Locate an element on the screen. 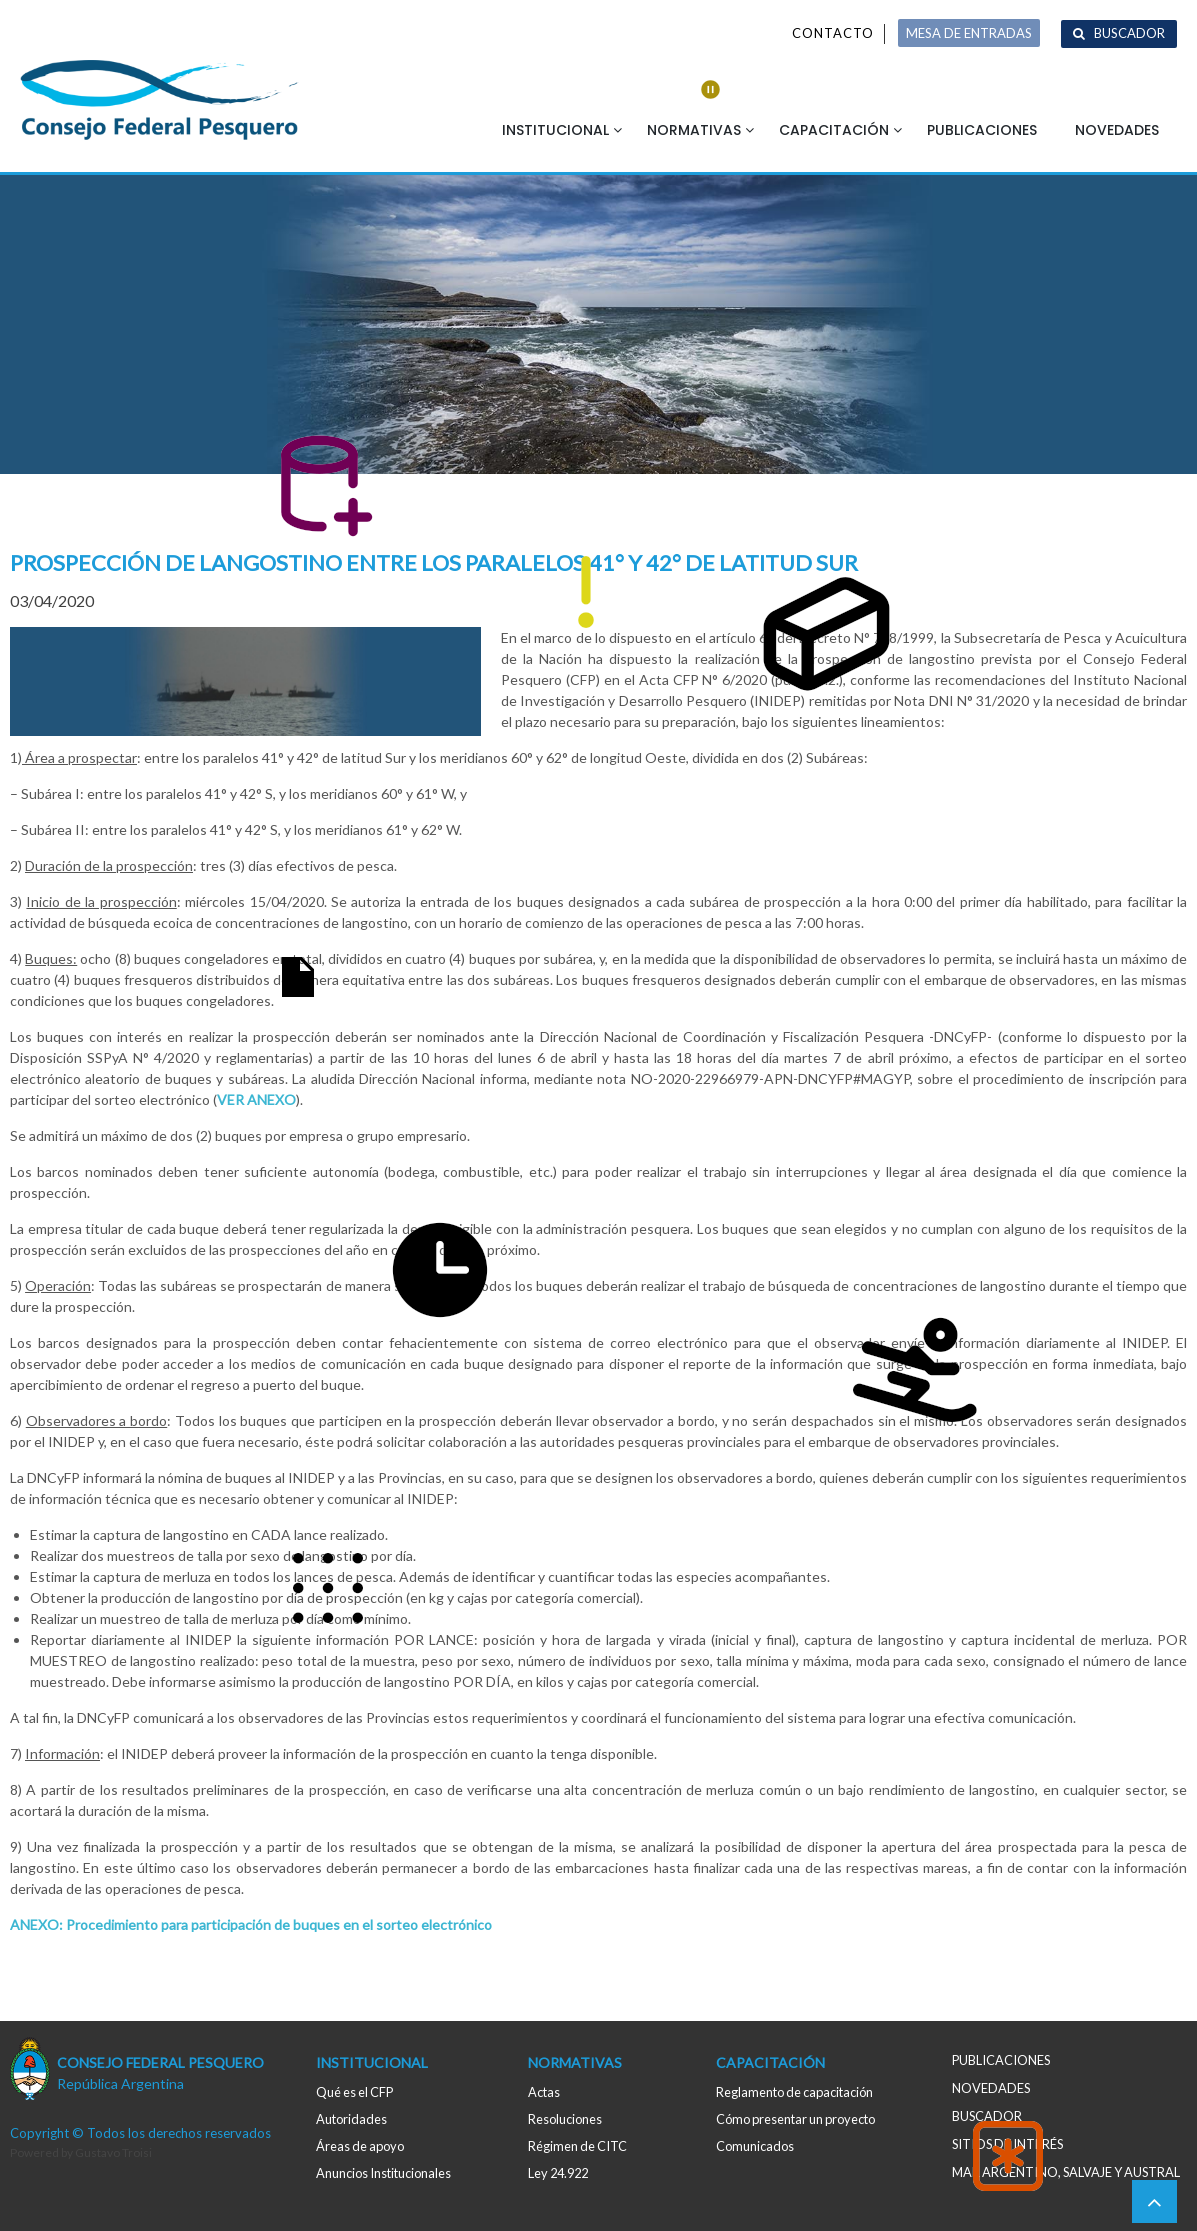 This screenshot has width=1197, height=2231. insert or upload a file is located at coordinates (298, 977).